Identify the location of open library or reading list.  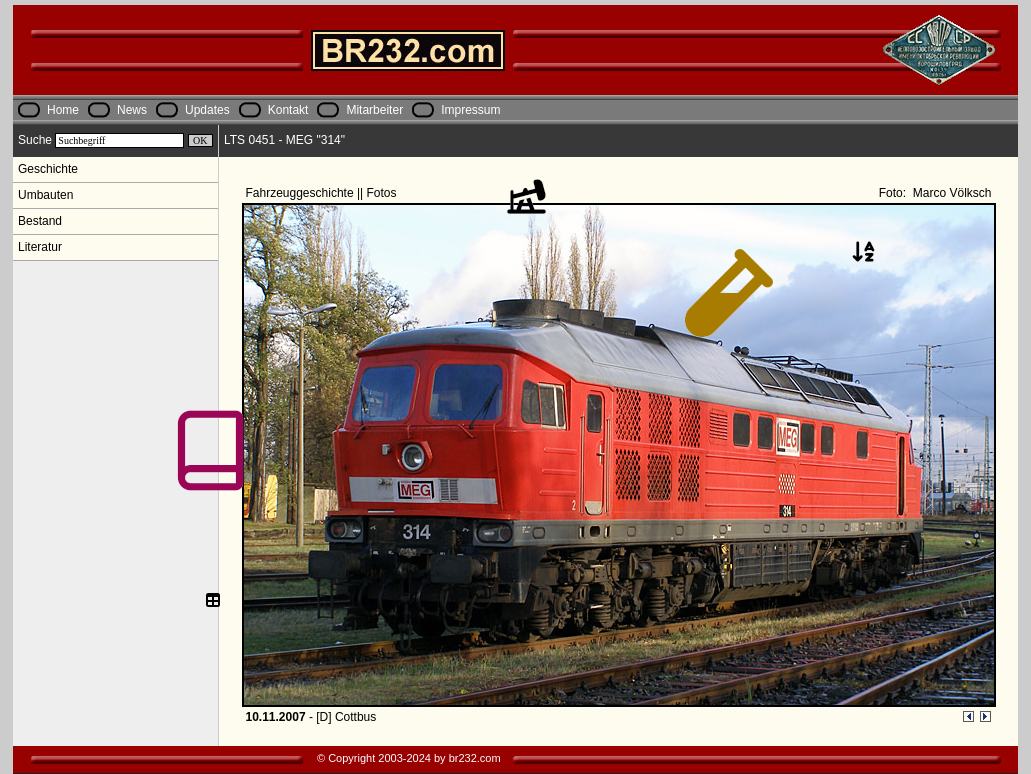
(210, 450).